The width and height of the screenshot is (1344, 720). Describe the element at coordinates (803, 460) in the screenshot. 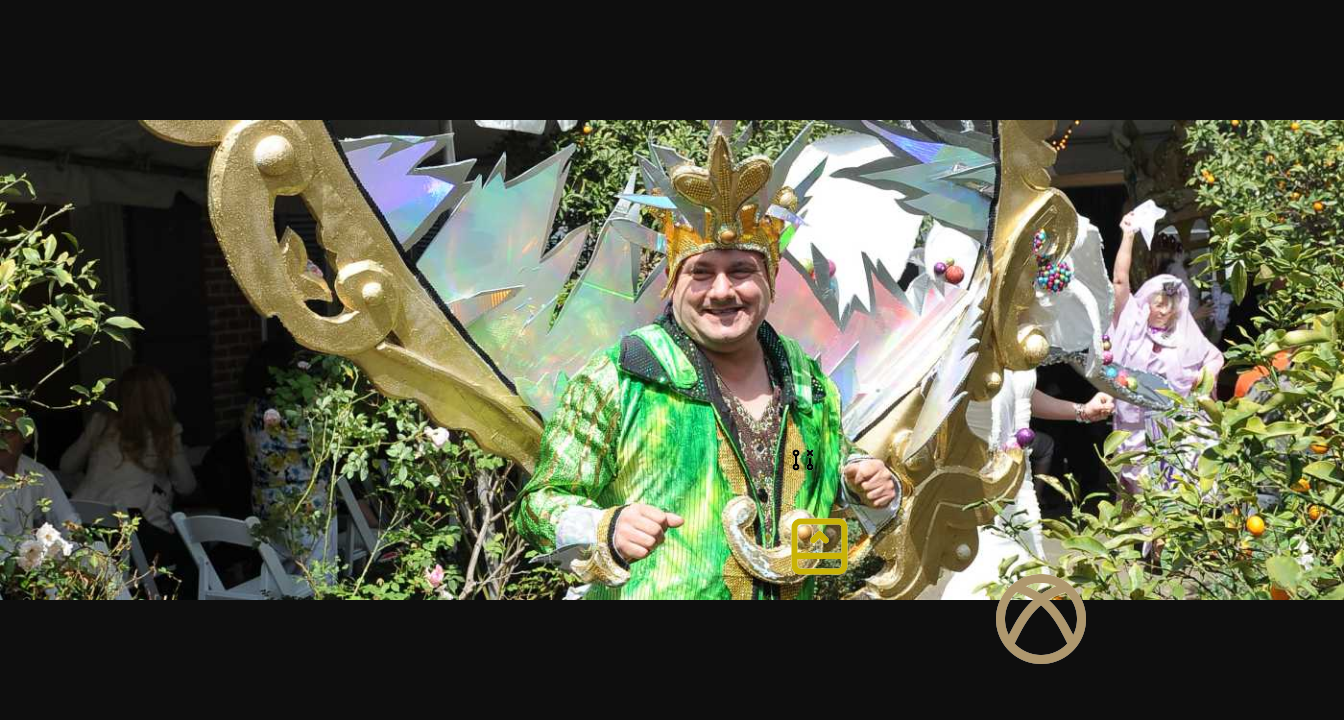

I see `a closed or rejected pull request` at that location.